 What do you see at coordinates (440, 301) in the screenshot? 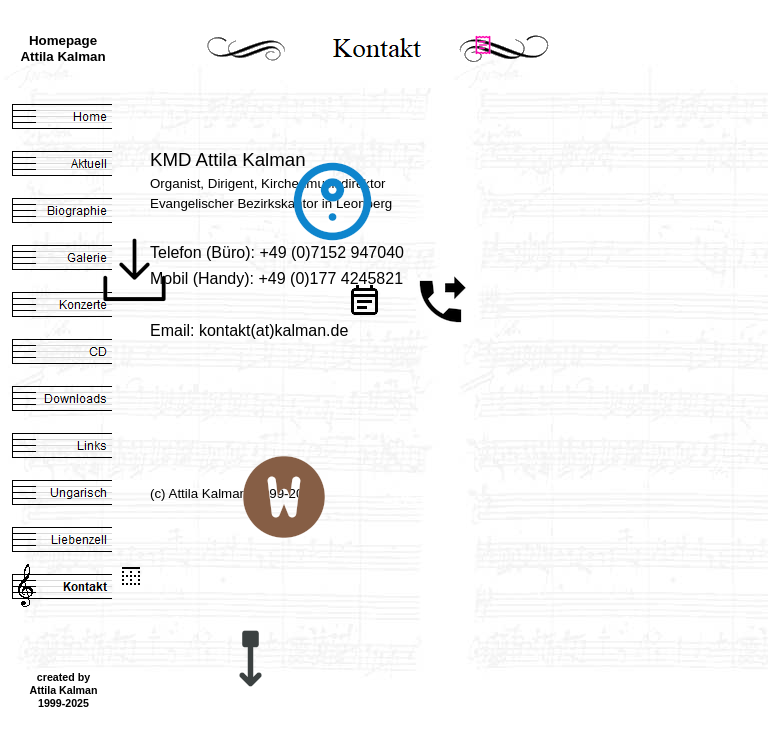
I see `indicates a forwarded call` at bounding box center [440, 301].